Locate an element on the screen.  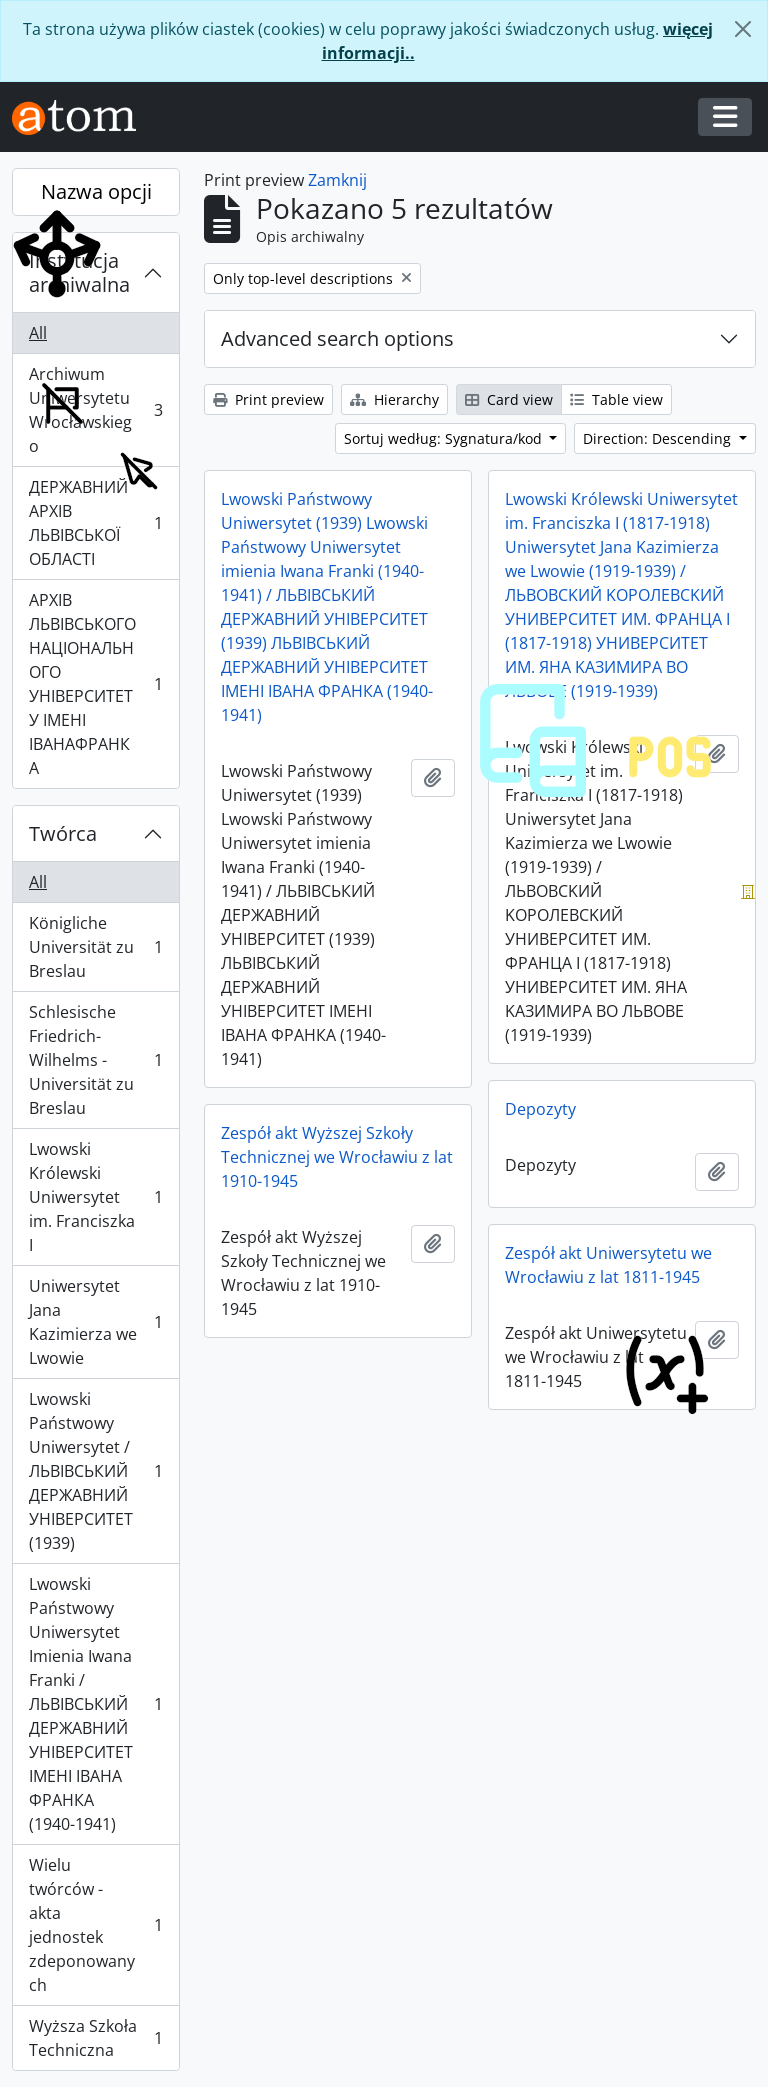
view company or business information is located at coordinates (748, 892).